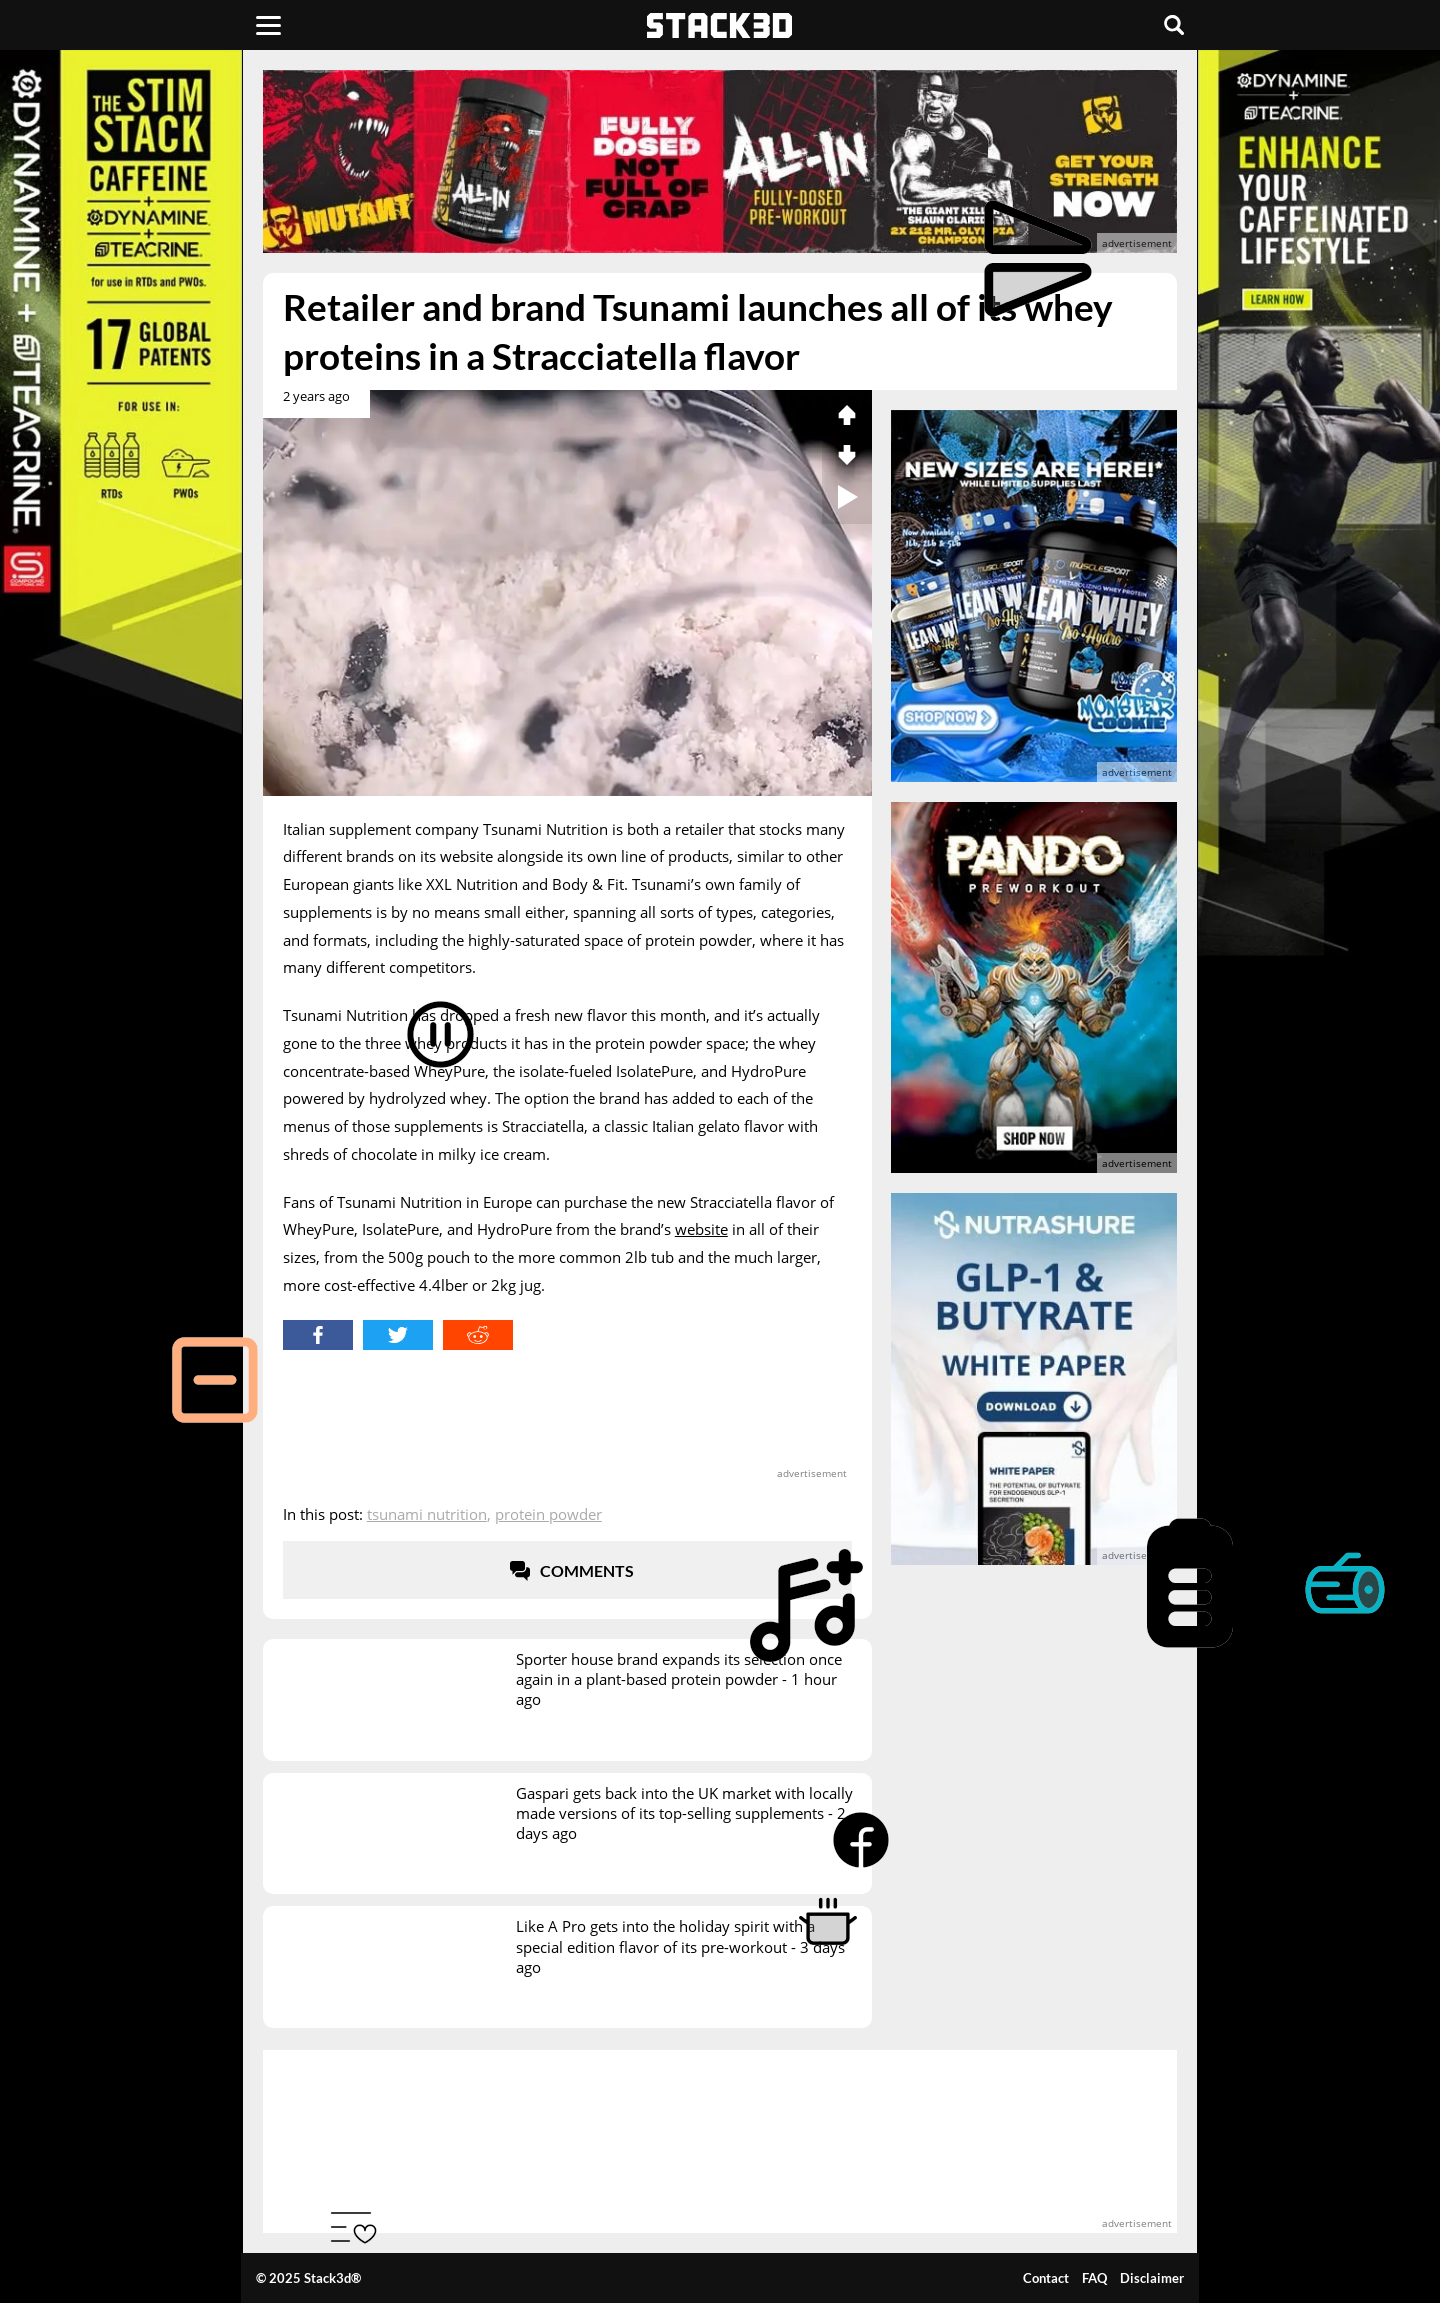  What do you see at coordinates (1033, 258) in the screenshot?
I see `flip image vertically` at bounding box center [1033, 258].